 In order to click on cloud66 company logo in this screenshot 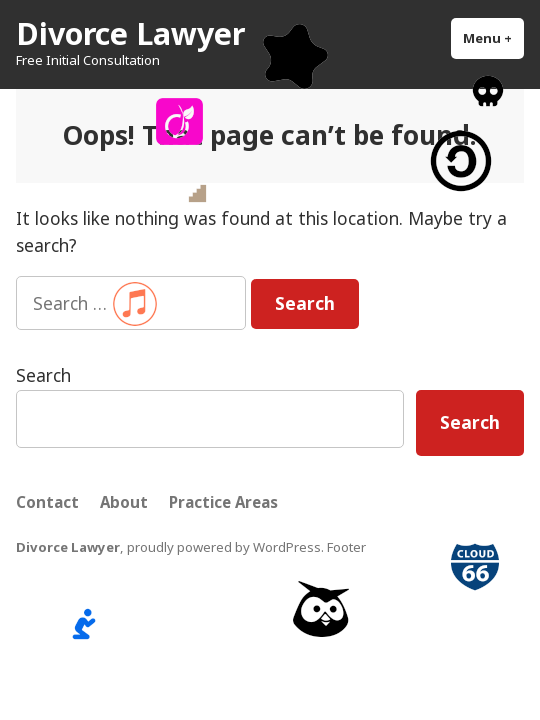, I will do `click(475, 567)`.